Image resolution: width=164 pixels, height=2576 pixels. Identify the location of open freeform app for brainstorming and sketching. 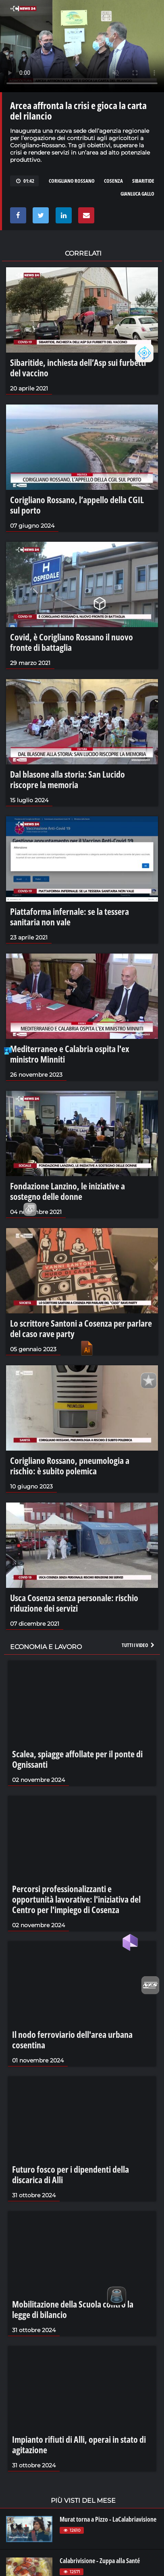
(30, 1209).